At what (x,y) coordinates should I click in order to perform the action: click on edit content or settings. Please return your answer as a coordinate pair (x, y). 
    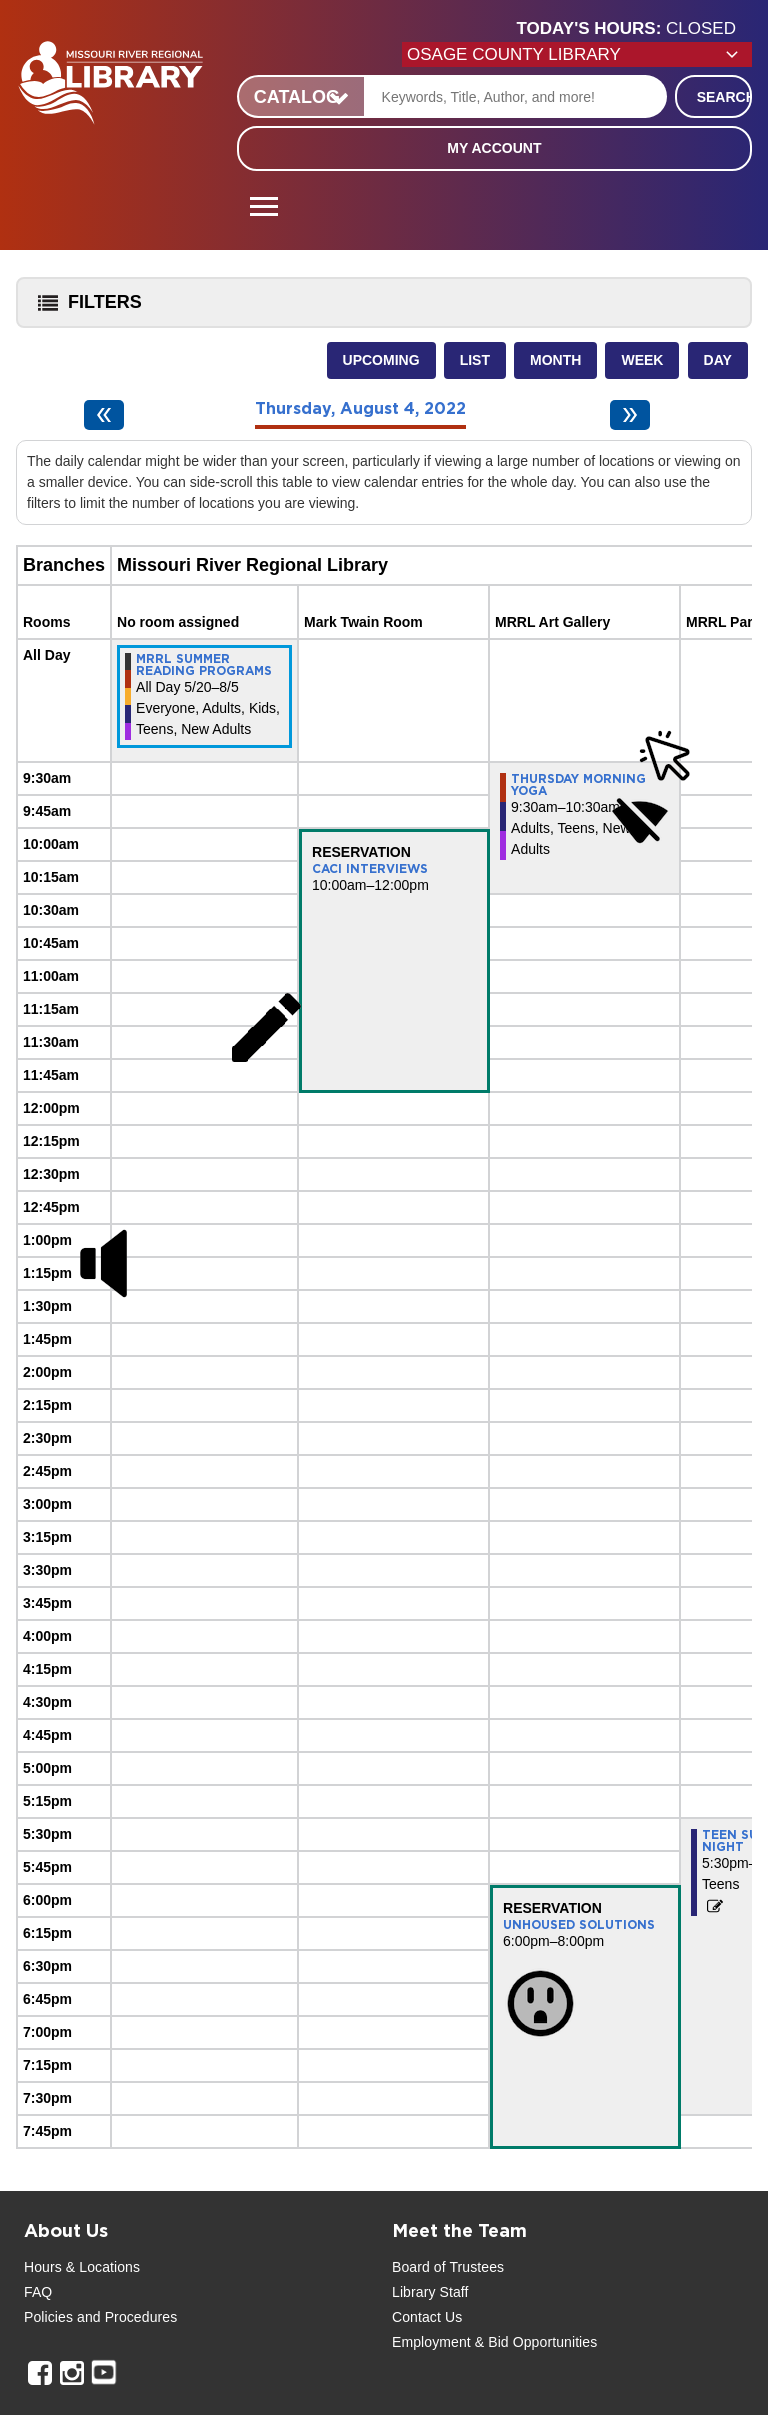
    Looking at the image, I should click on (266, 1027).